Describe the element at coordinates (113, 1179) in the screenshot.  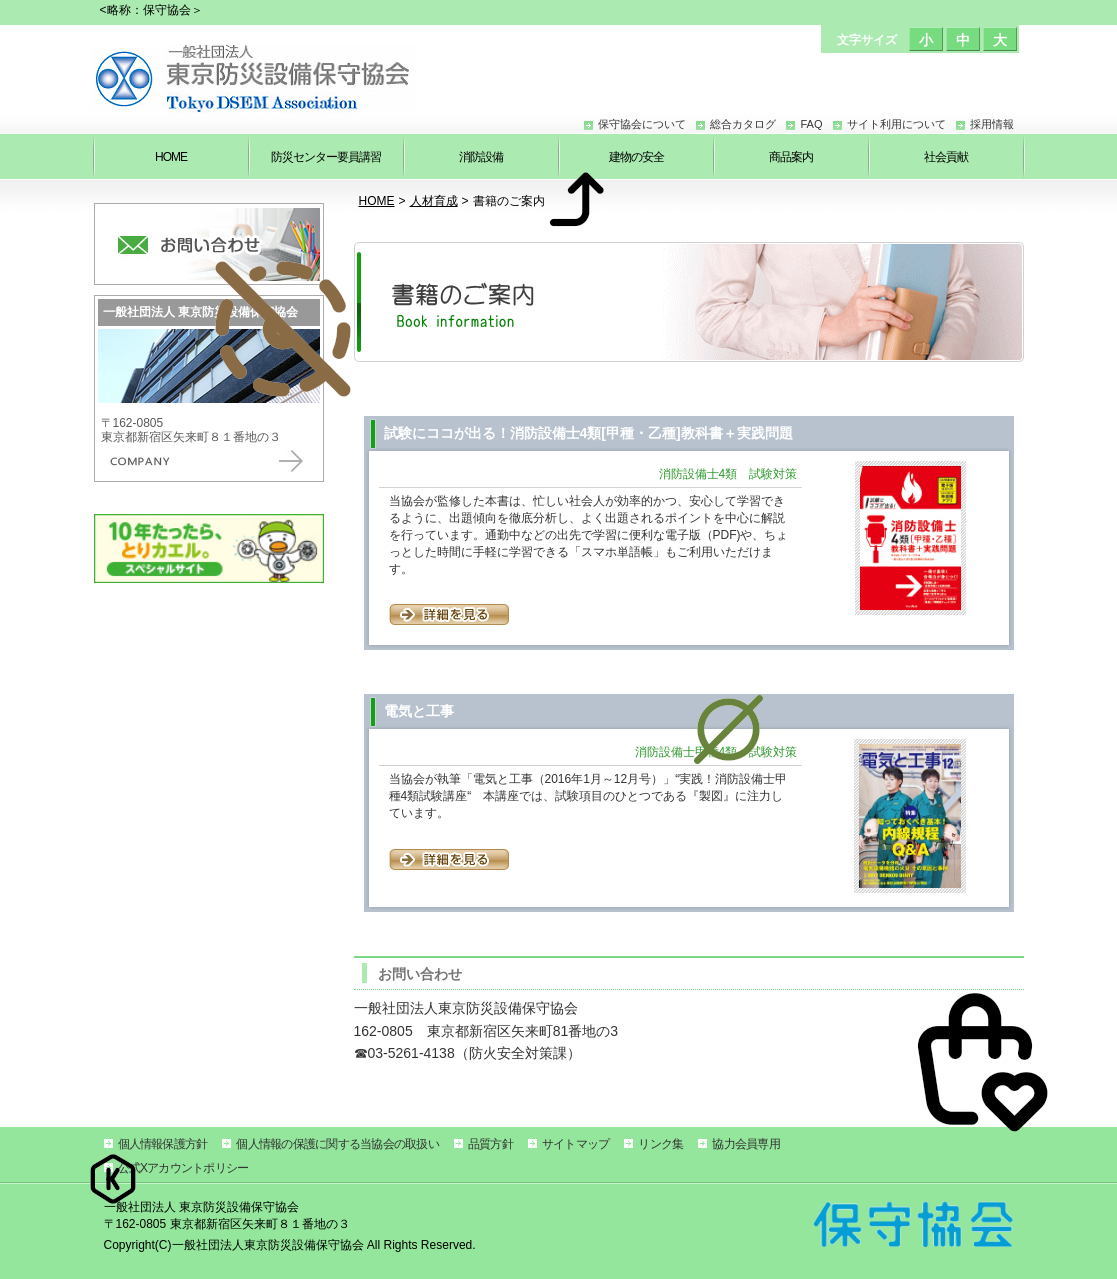
I see `indicates a keyboard shortcut or hotkey` at that location.